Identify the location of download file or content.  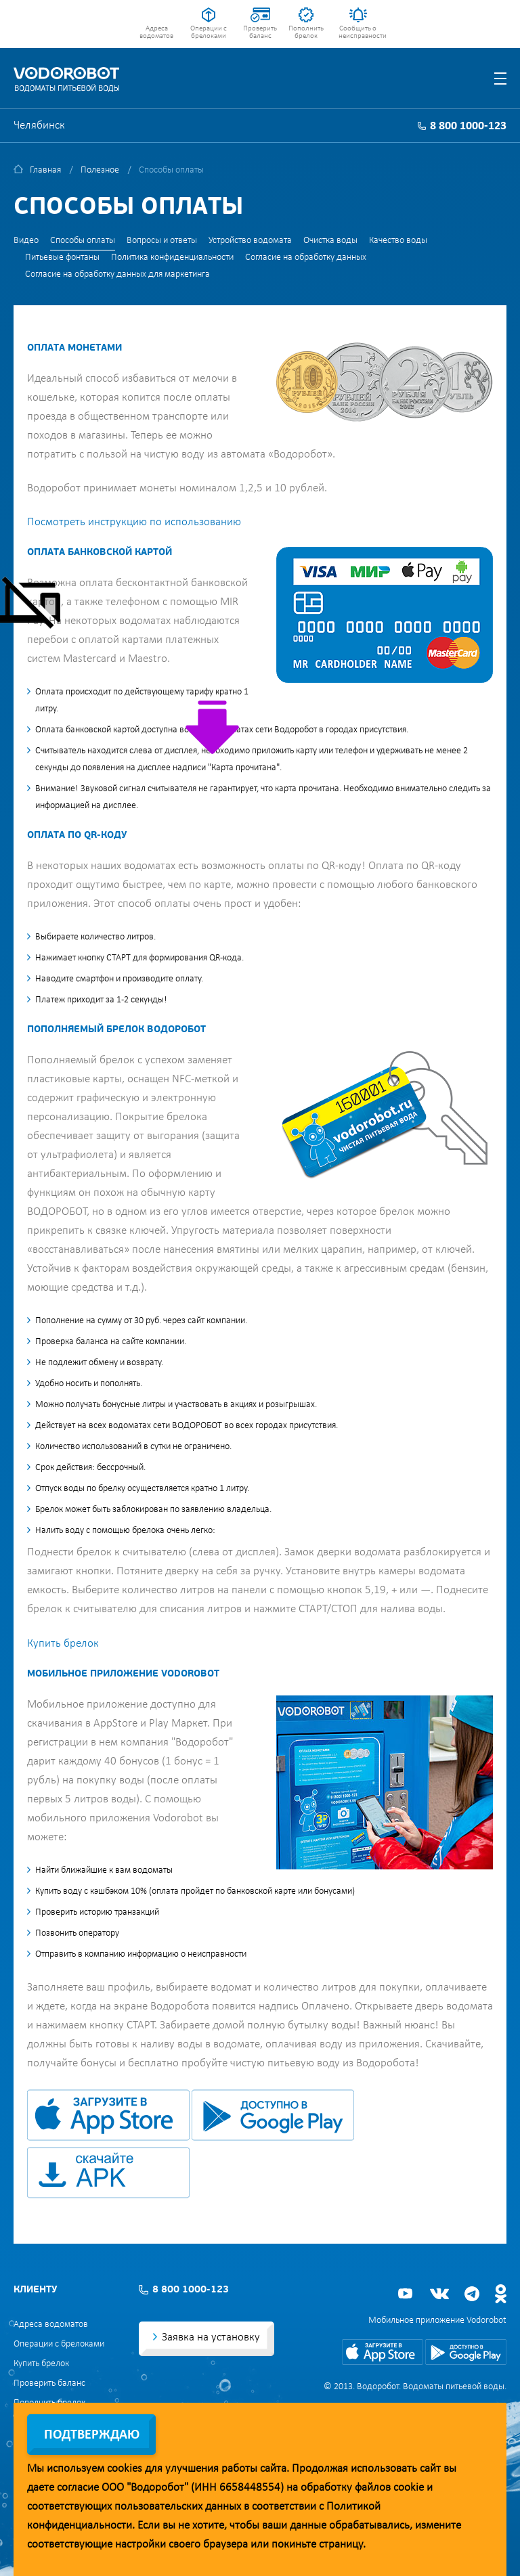
(212, 725).